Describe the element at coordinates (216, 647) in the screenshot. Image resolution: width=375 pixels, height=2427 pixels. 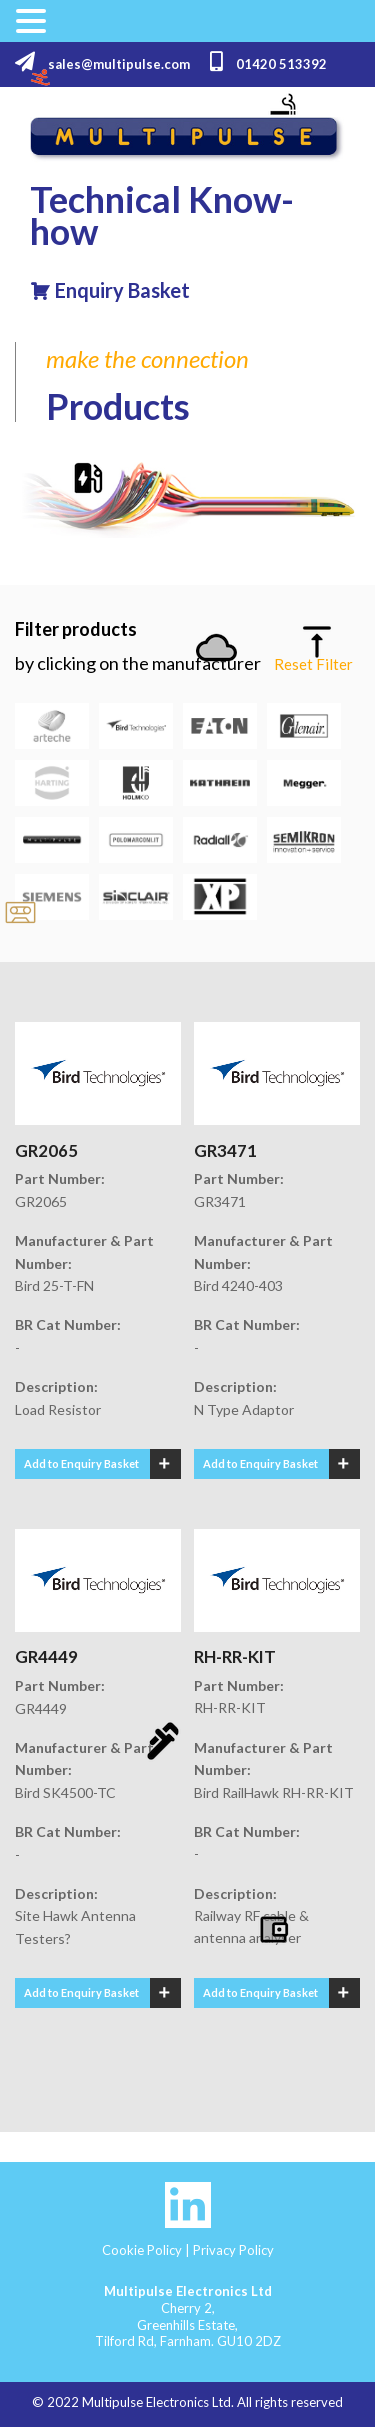
I see `access cloud storage` at that location.